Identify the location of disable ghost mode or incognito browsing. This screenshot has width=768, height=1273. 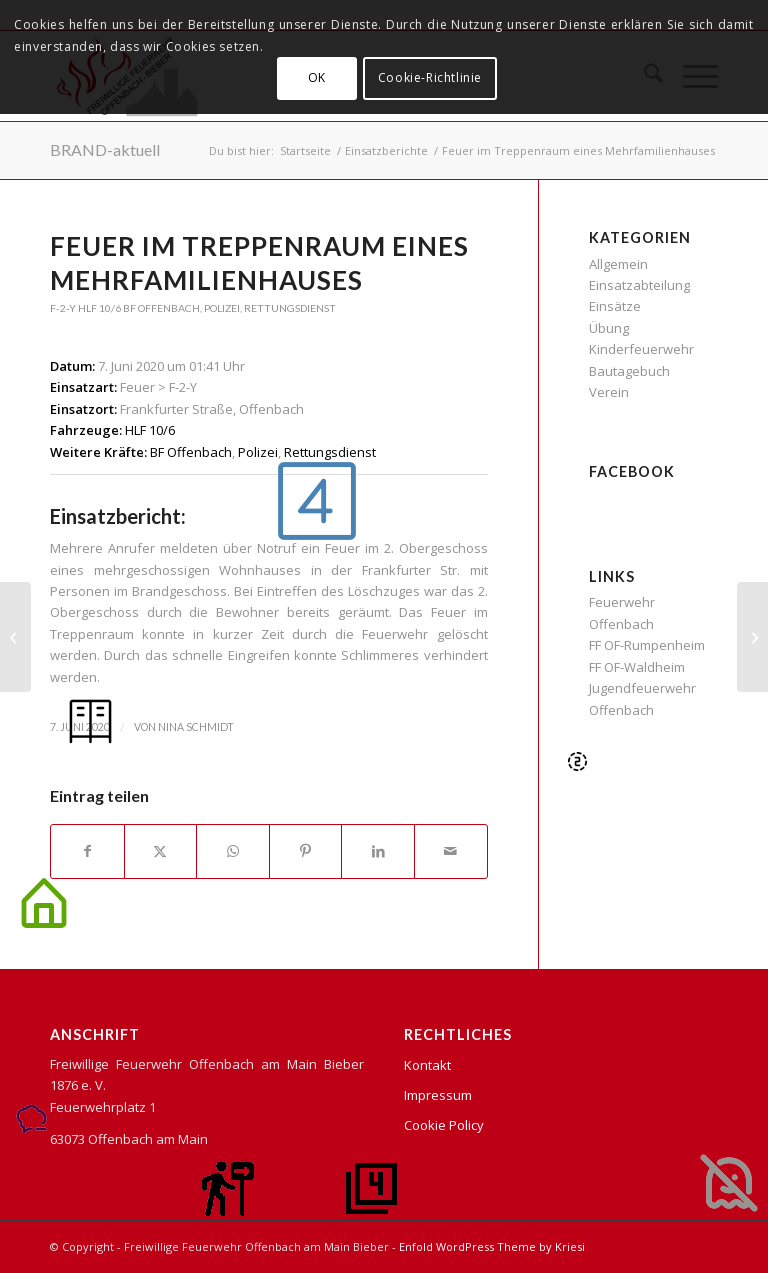
(729, 1183).